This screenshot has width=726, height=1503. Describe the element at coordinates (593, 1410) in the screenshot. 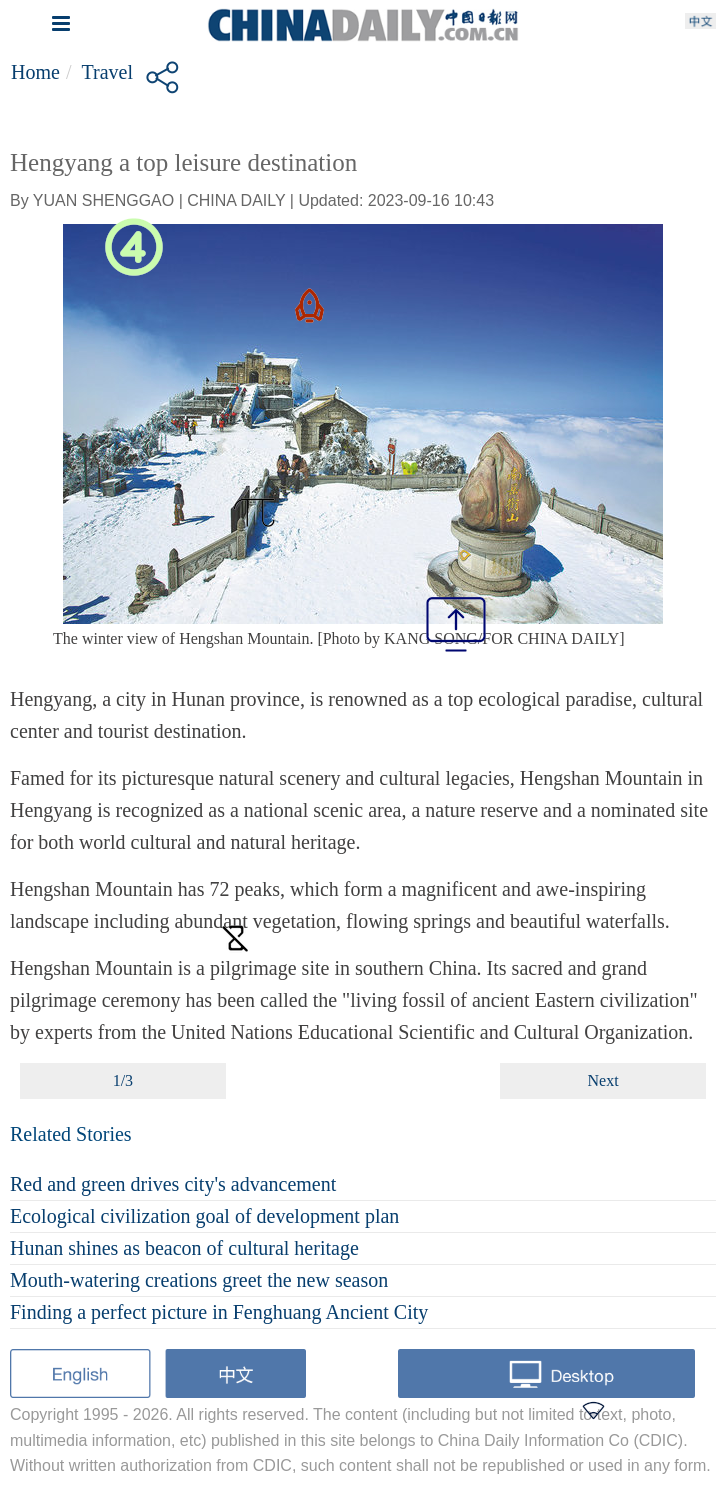

I see `indicates weak wifi signal strength` at that location.